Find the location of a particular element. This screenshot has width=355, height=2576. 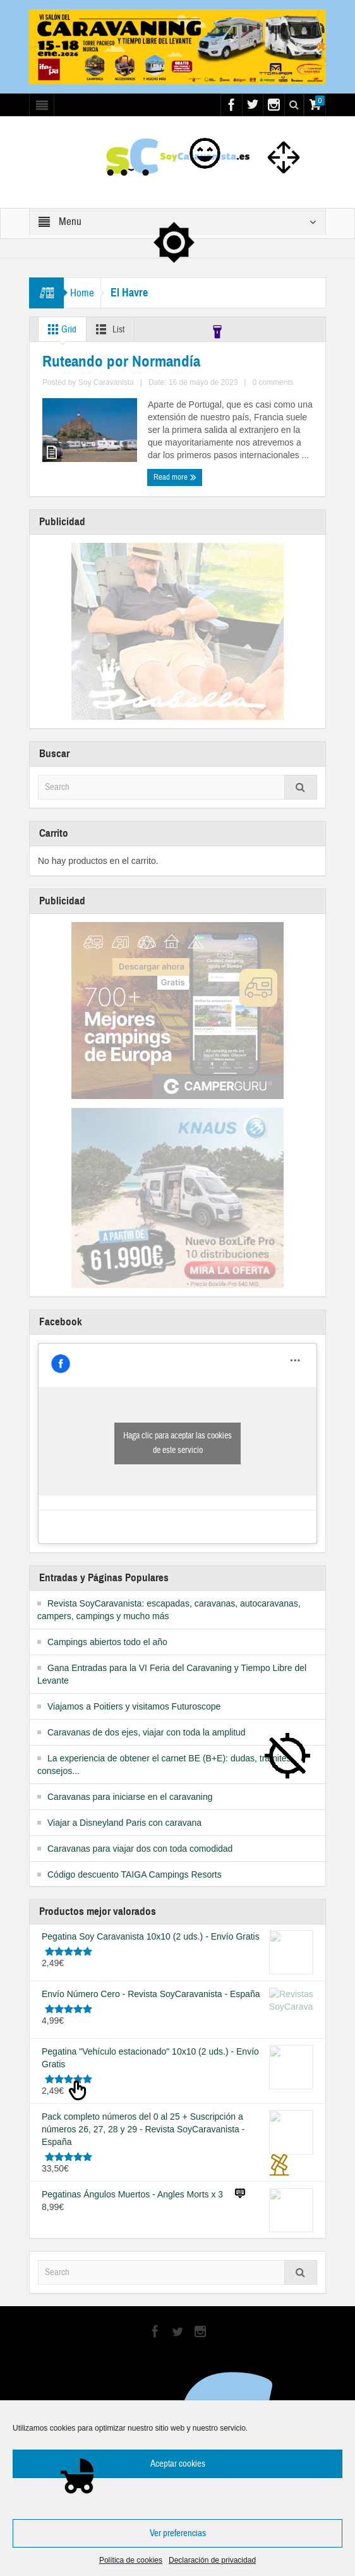

hide the on-screen keyboard is located at coordinates (240, 2193).